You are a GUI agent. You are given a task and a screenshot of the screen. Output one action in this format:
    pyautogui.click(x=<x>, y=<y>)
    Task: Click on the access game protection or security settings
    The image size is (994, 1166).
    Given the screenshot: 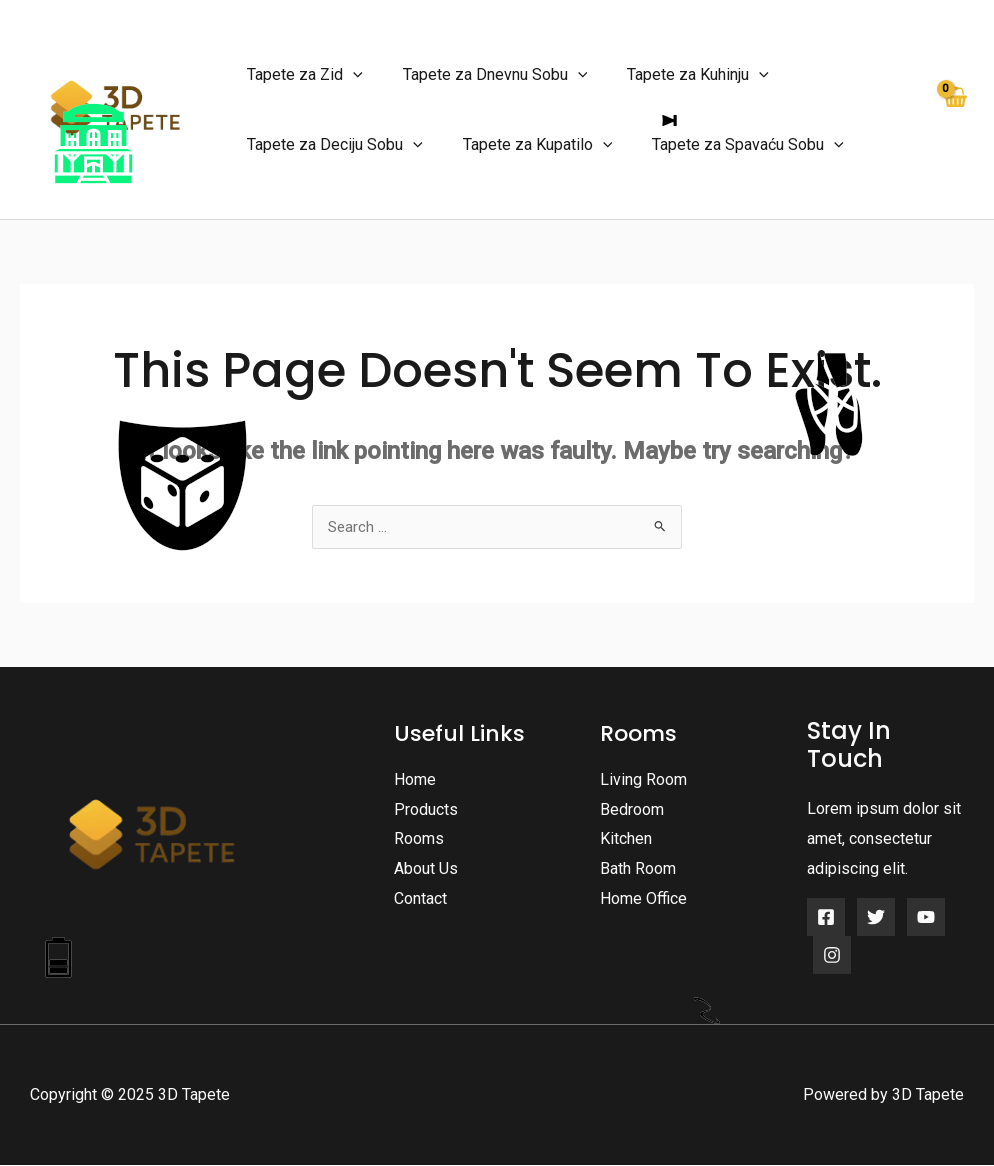 What is the action you would take?
    pyautogui.click(x=182, y=485)
    